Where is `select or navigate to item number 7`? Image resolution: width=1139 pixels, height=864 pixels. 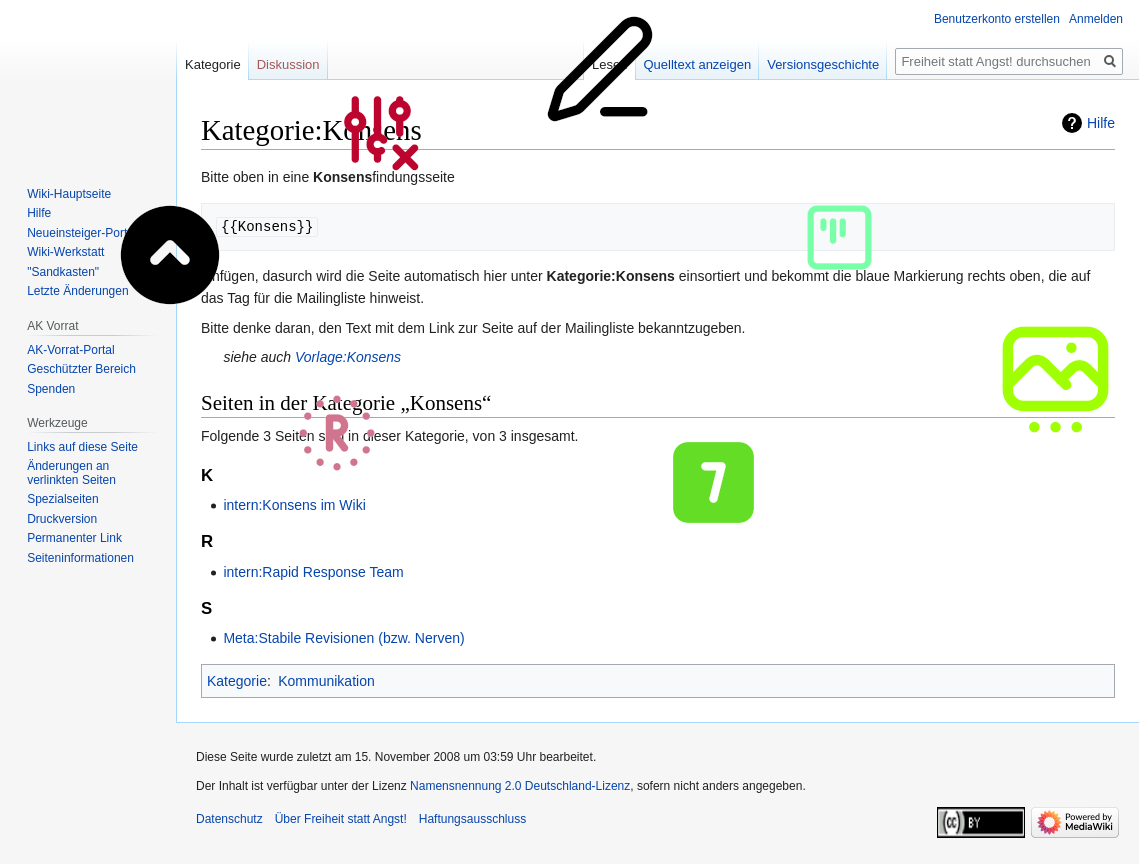 select or navigate to item number 7 is located at coordinates (713, 482).